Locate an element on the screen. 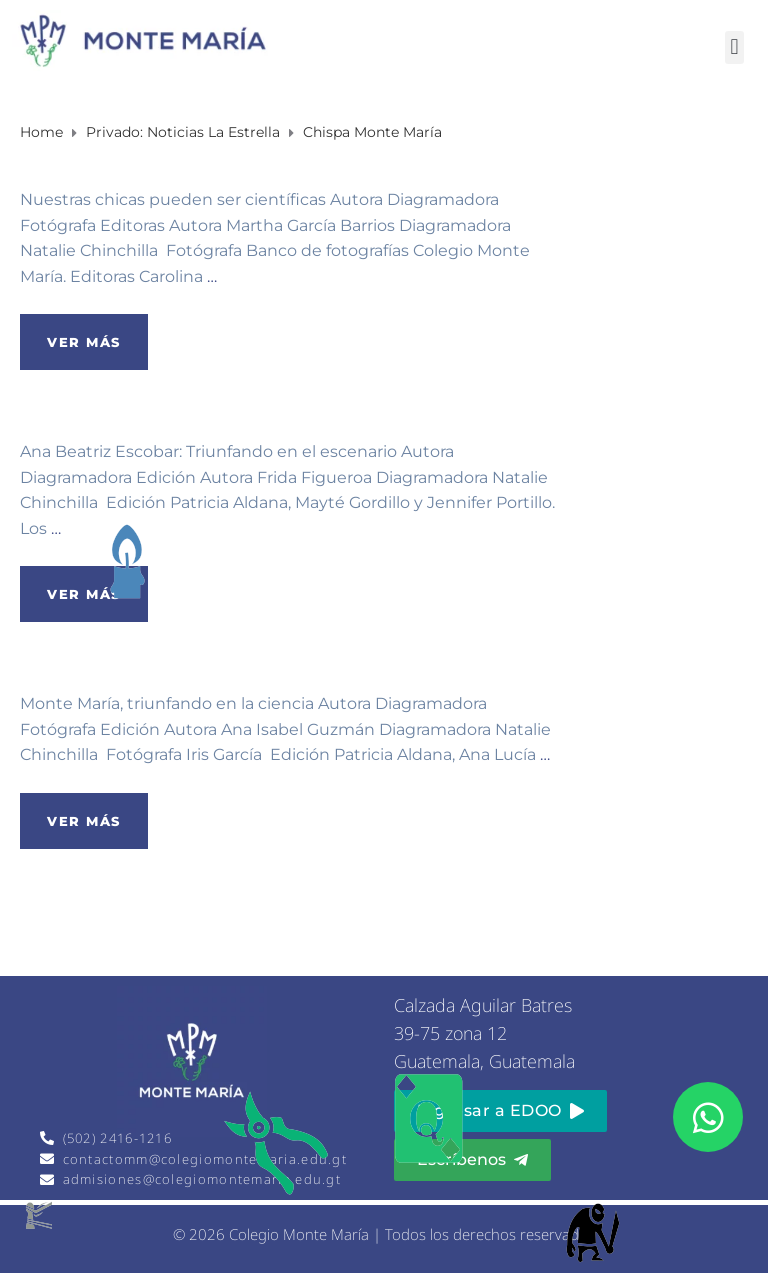  queen of diamonds playing card is located at coordinates (428, 1118).